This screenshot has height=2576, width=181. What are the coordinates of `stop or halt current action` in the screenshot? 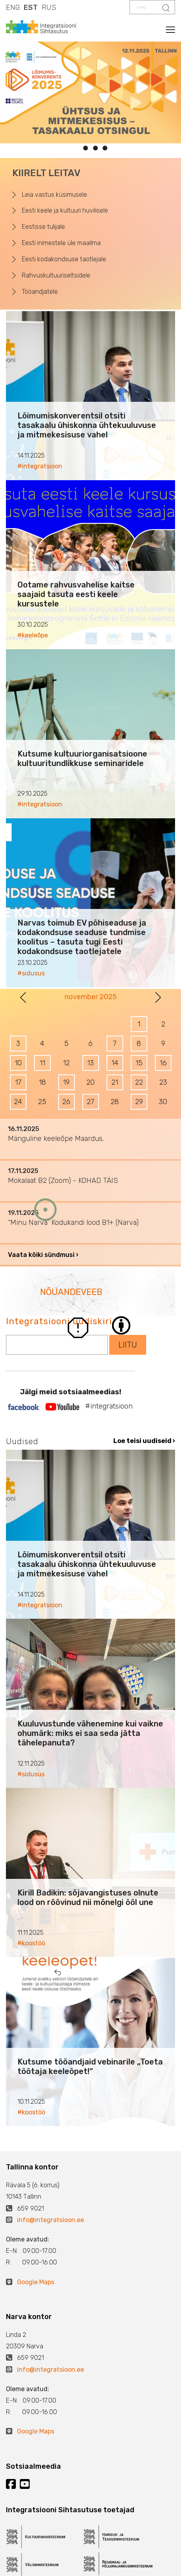 It's located at (78, 1328).